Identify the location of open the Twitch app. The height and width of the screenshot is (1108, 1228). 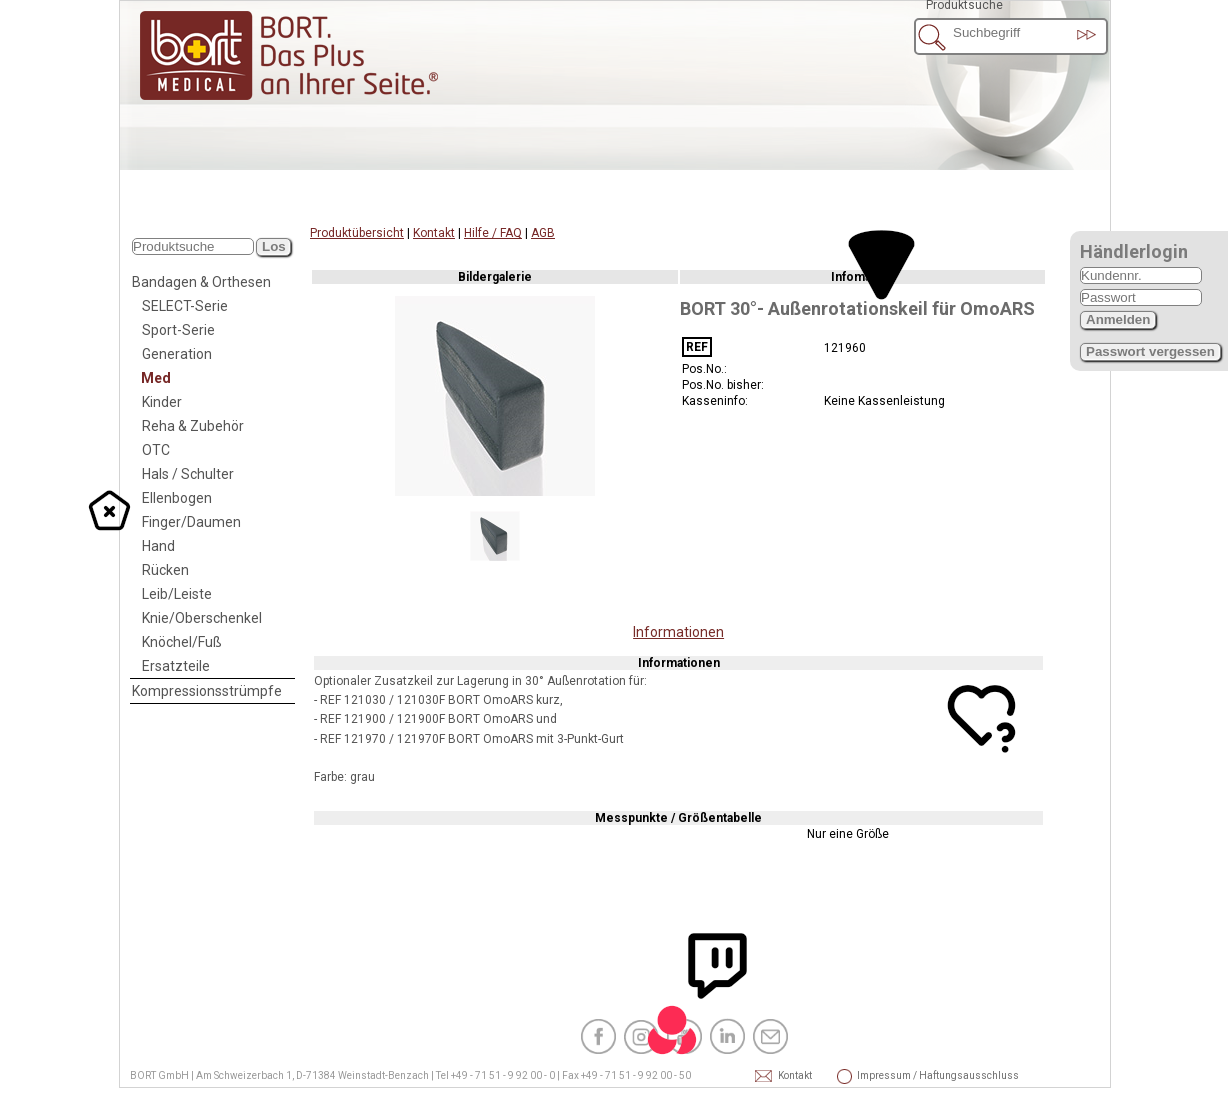
(717, 962).